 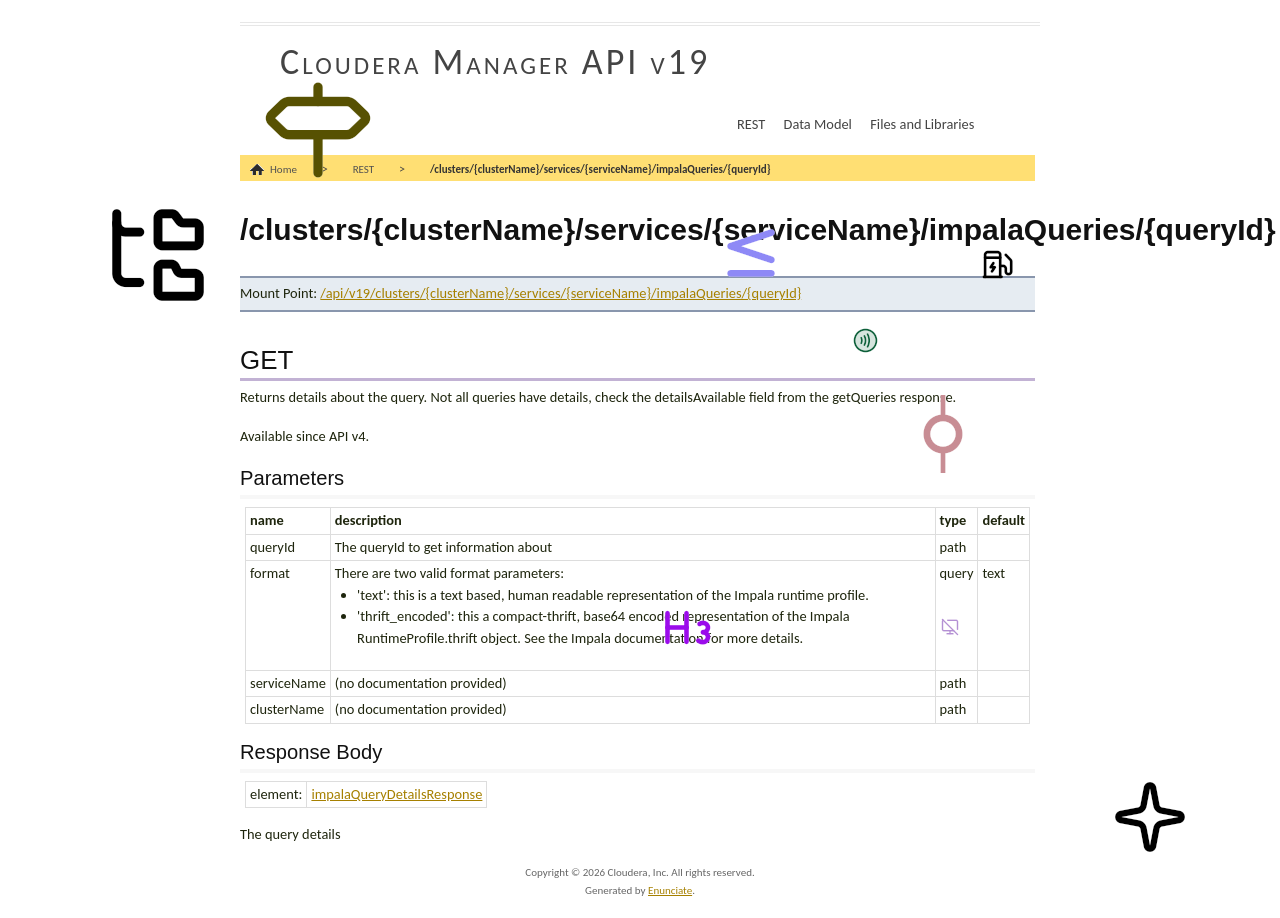 I want to click on less than or equal to comparison operator, so click(x=751, y=253).